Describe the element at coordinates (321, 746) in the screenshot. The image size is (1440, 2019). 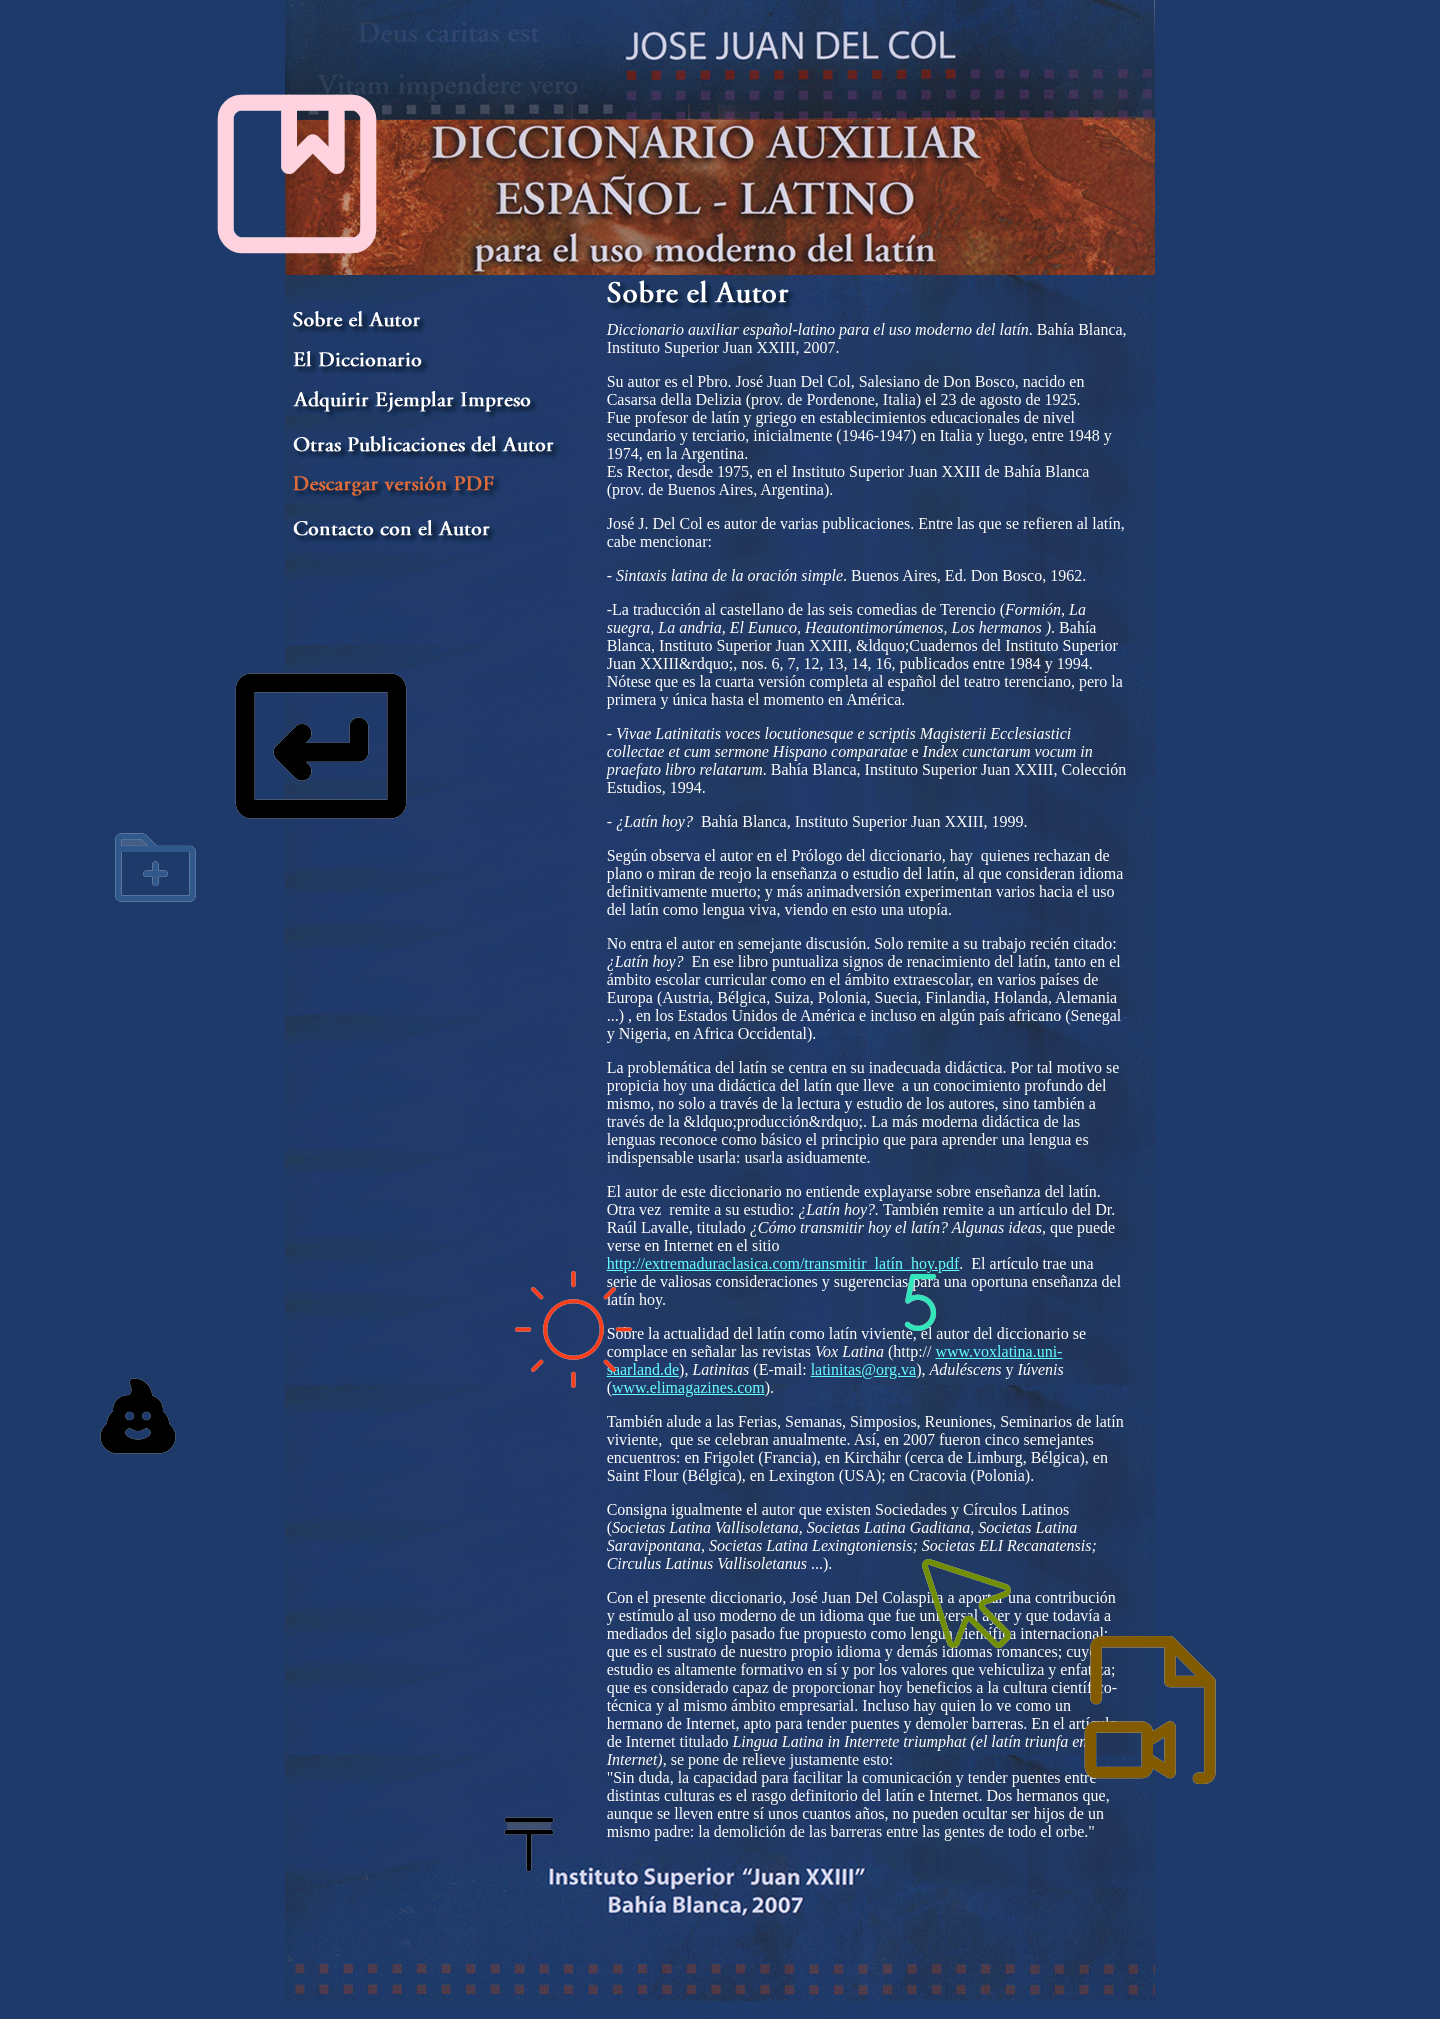
I see `press enter or return to submit` at that location.